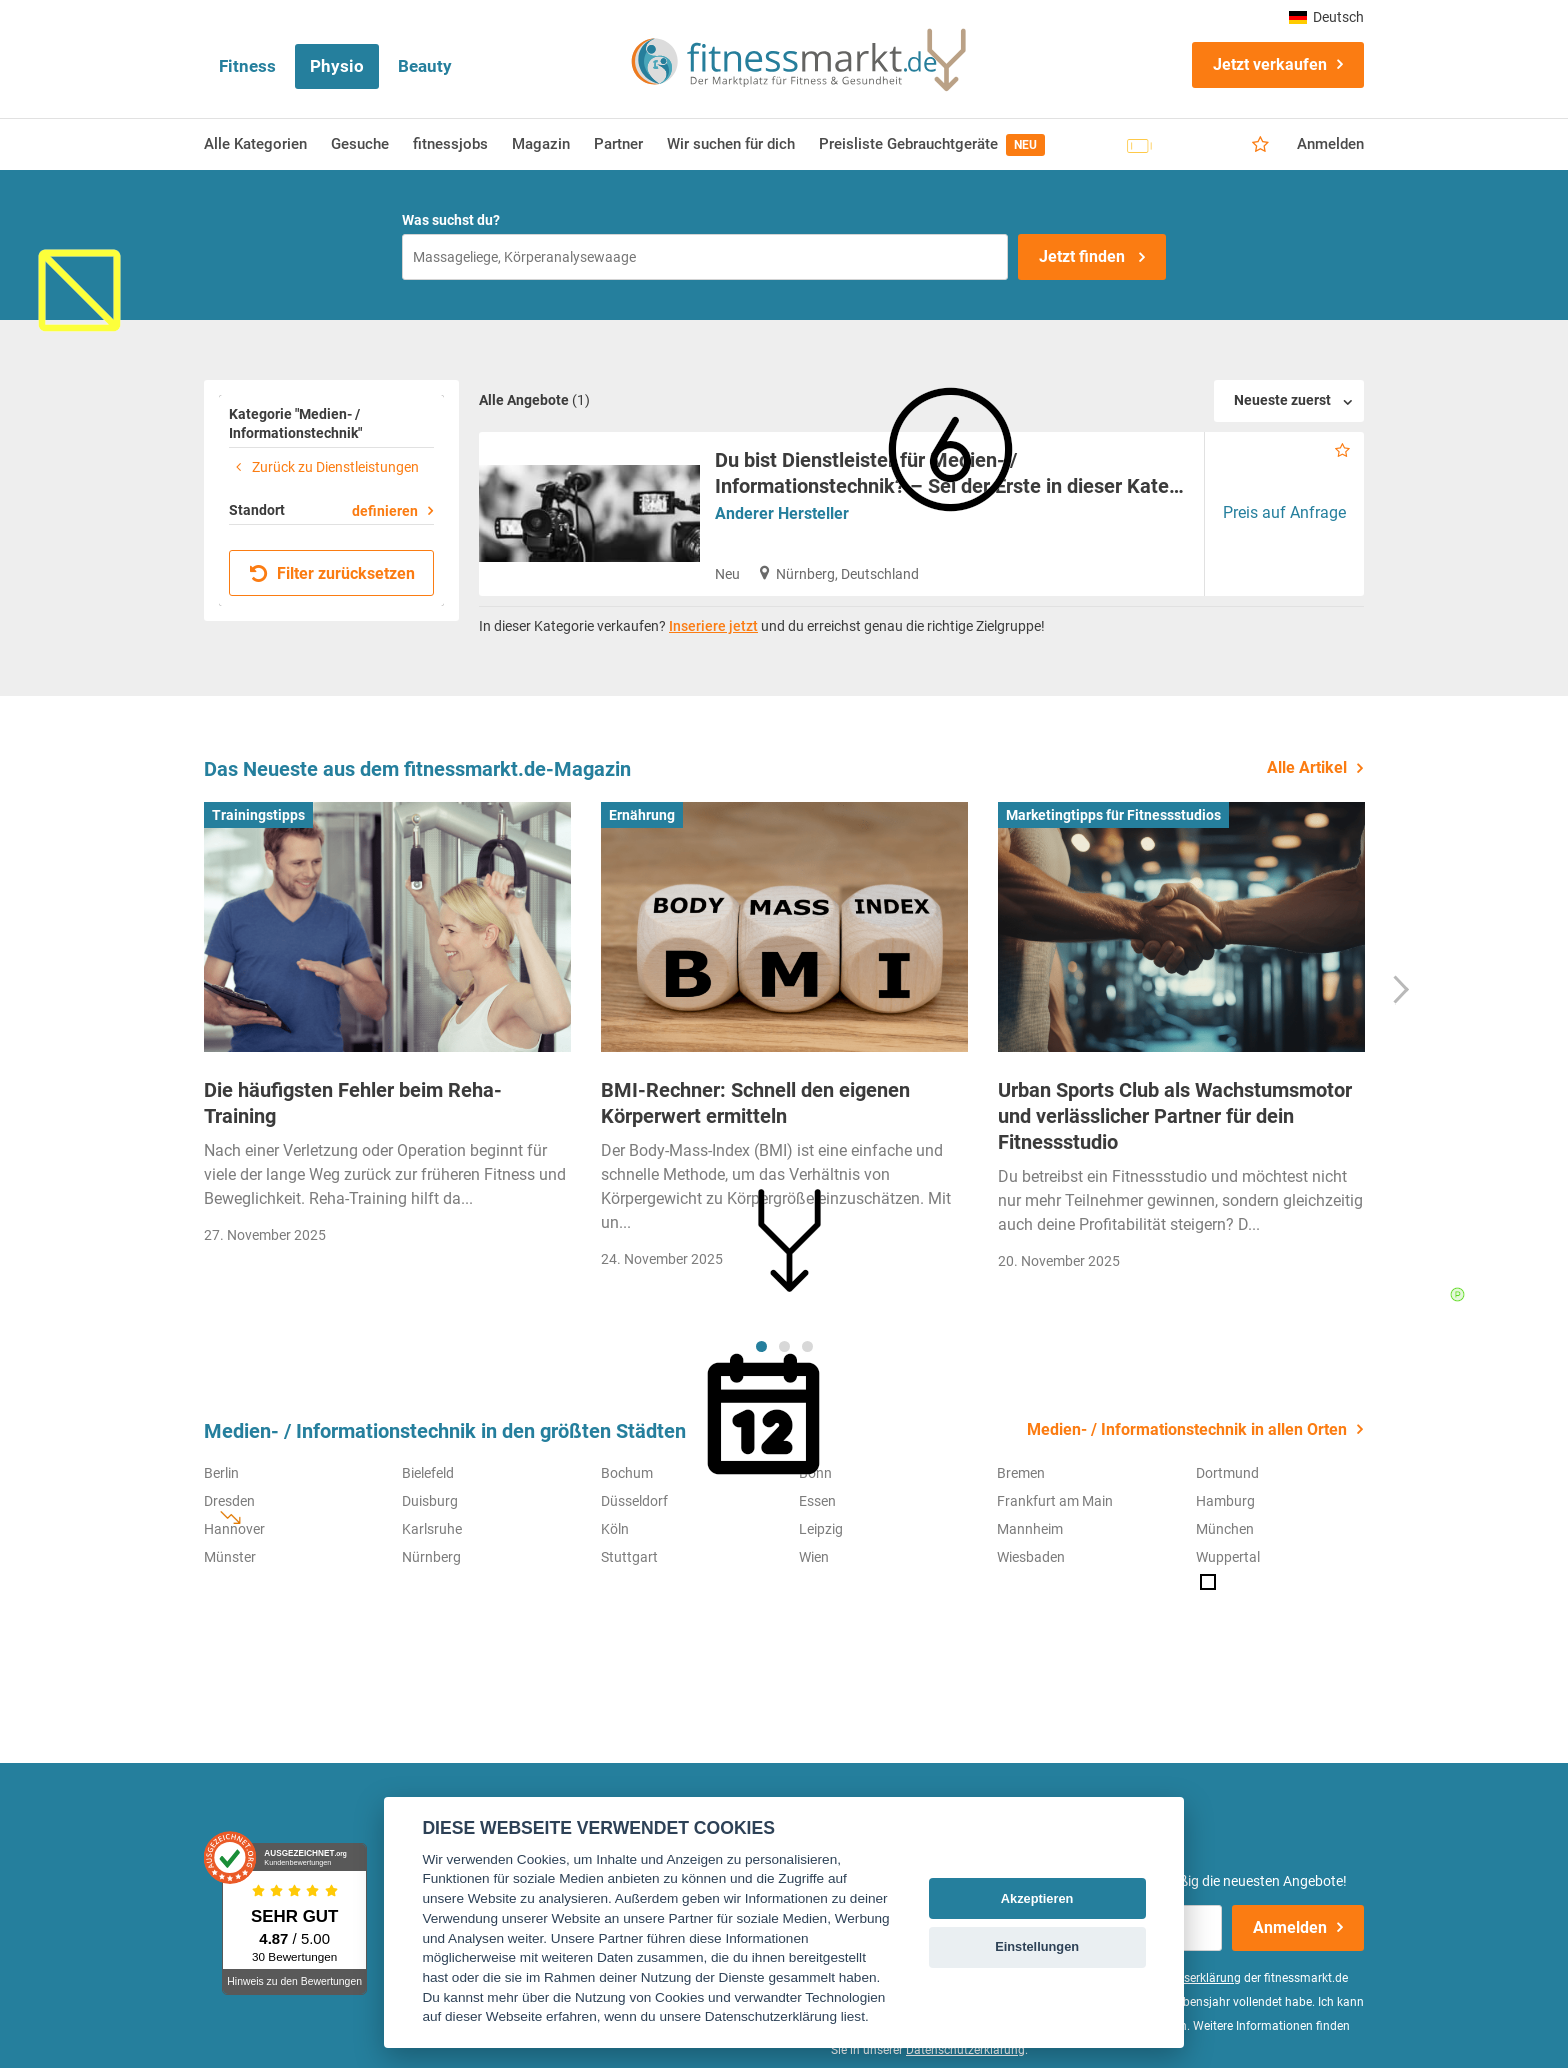  Describe the element at coordinates (1457, 1294) in the screenshot. I see `indicates parking availability or location` at that location.